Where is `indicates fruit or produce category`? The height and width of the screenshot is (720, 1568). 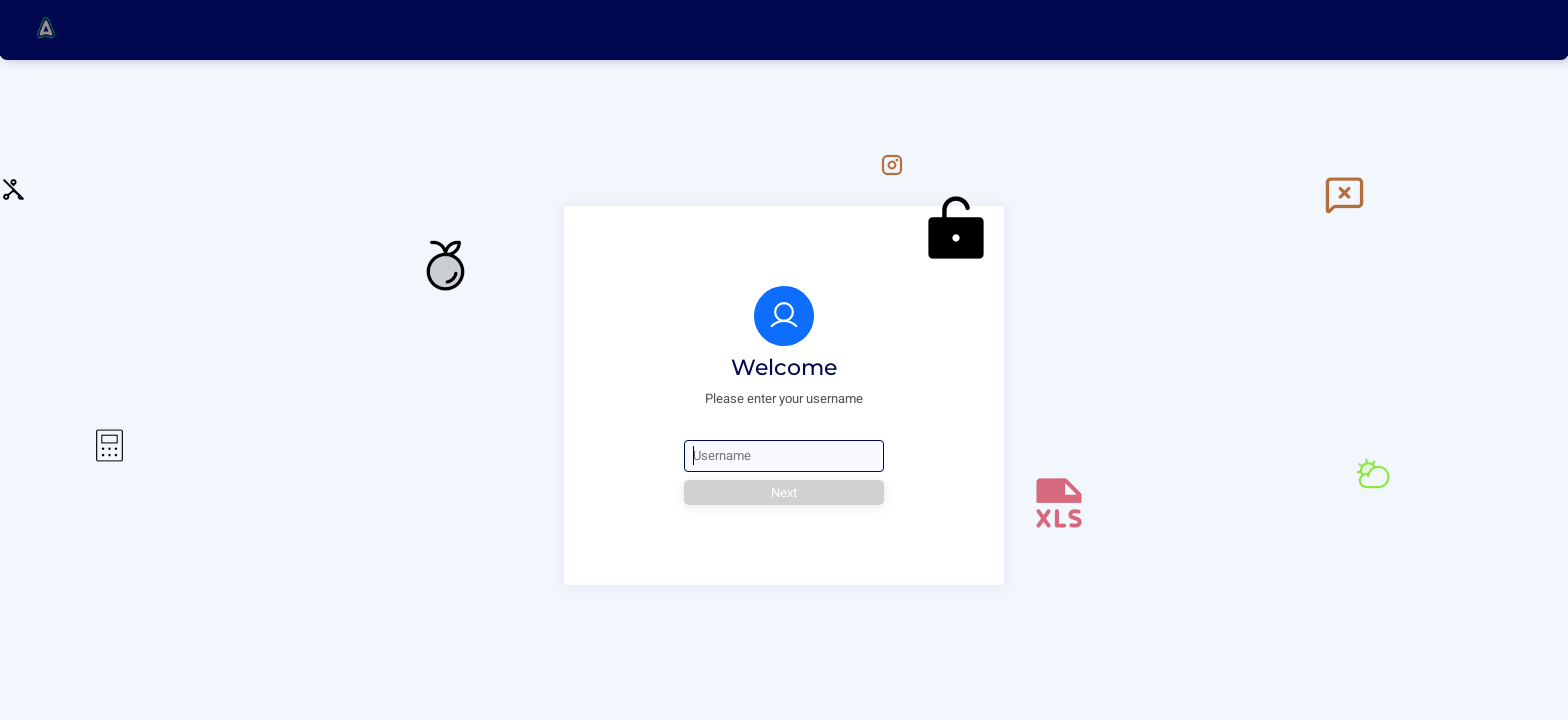
indicates fruit or produce category is located at coordinates (445, 266).